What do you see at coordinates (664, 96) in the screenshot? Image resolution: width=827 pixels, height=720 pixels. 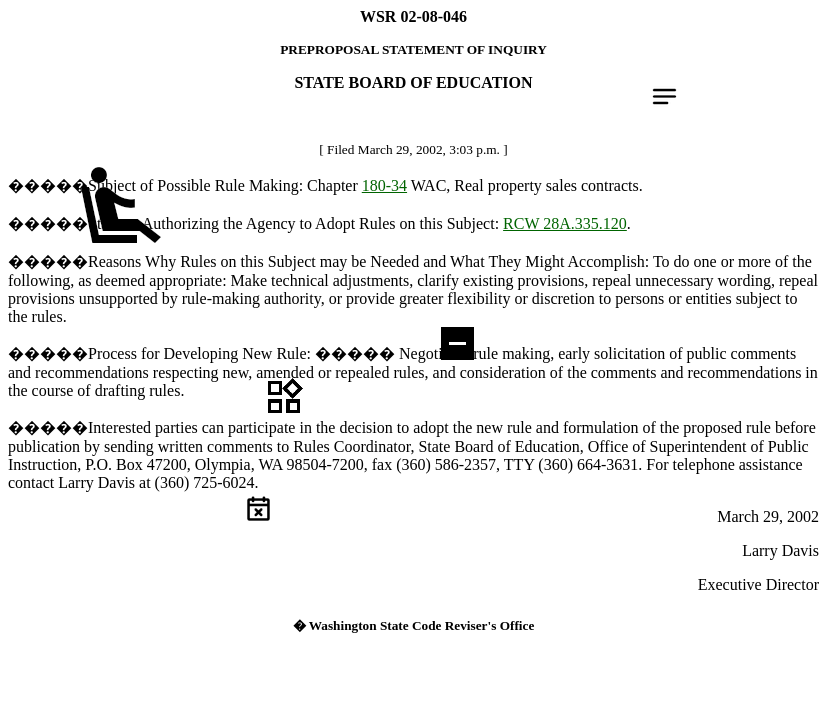 I see `view or edit notes` at bounding box center [664, 96].